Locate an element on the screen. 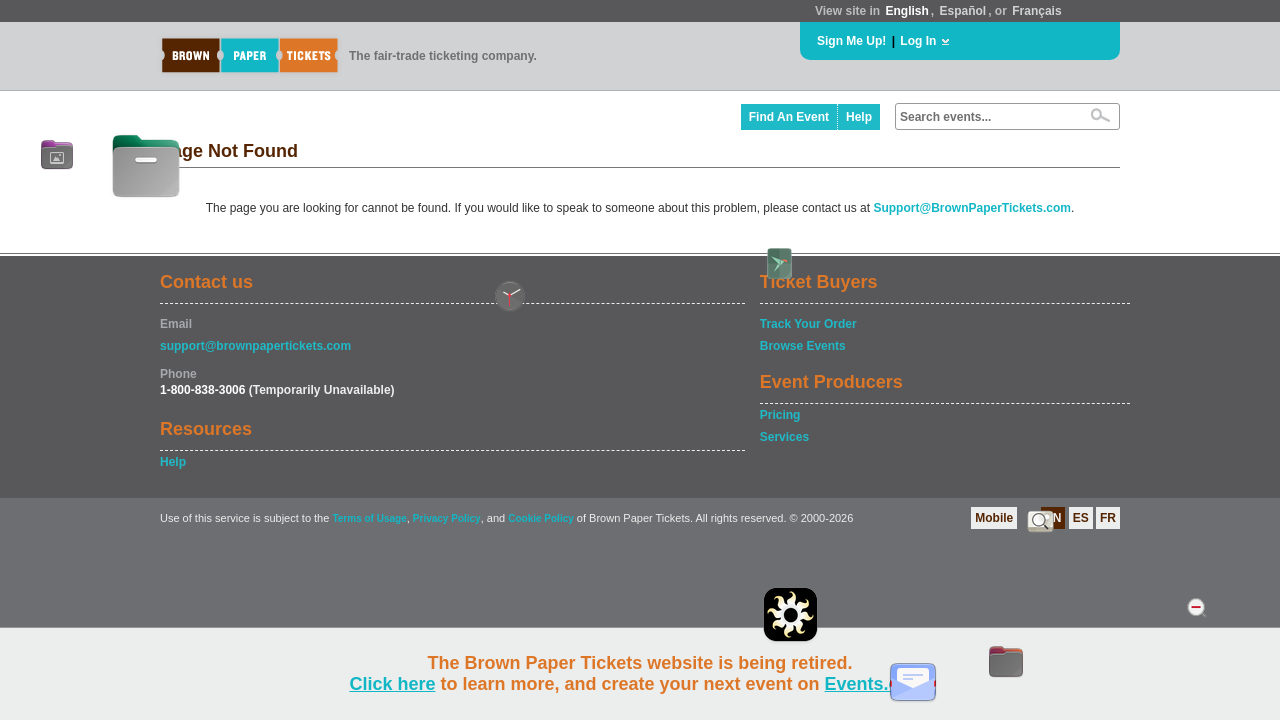  open pictures folder is located at coordinates (57, 154).